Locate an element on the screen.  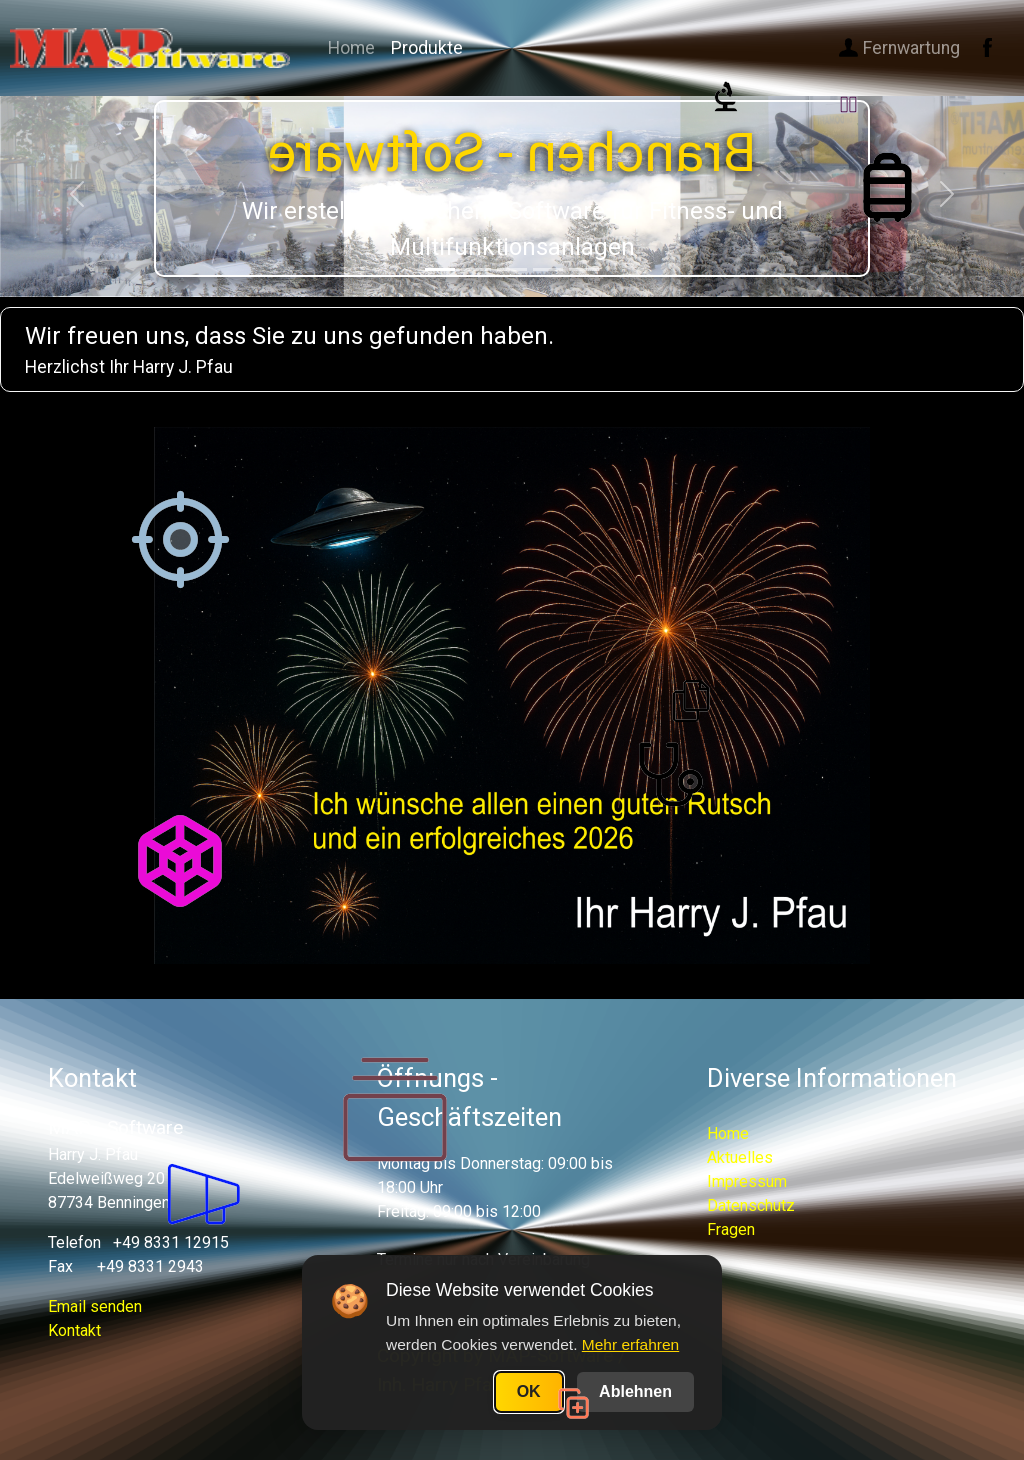
access health or medical features is located at coordinates (666, 772).